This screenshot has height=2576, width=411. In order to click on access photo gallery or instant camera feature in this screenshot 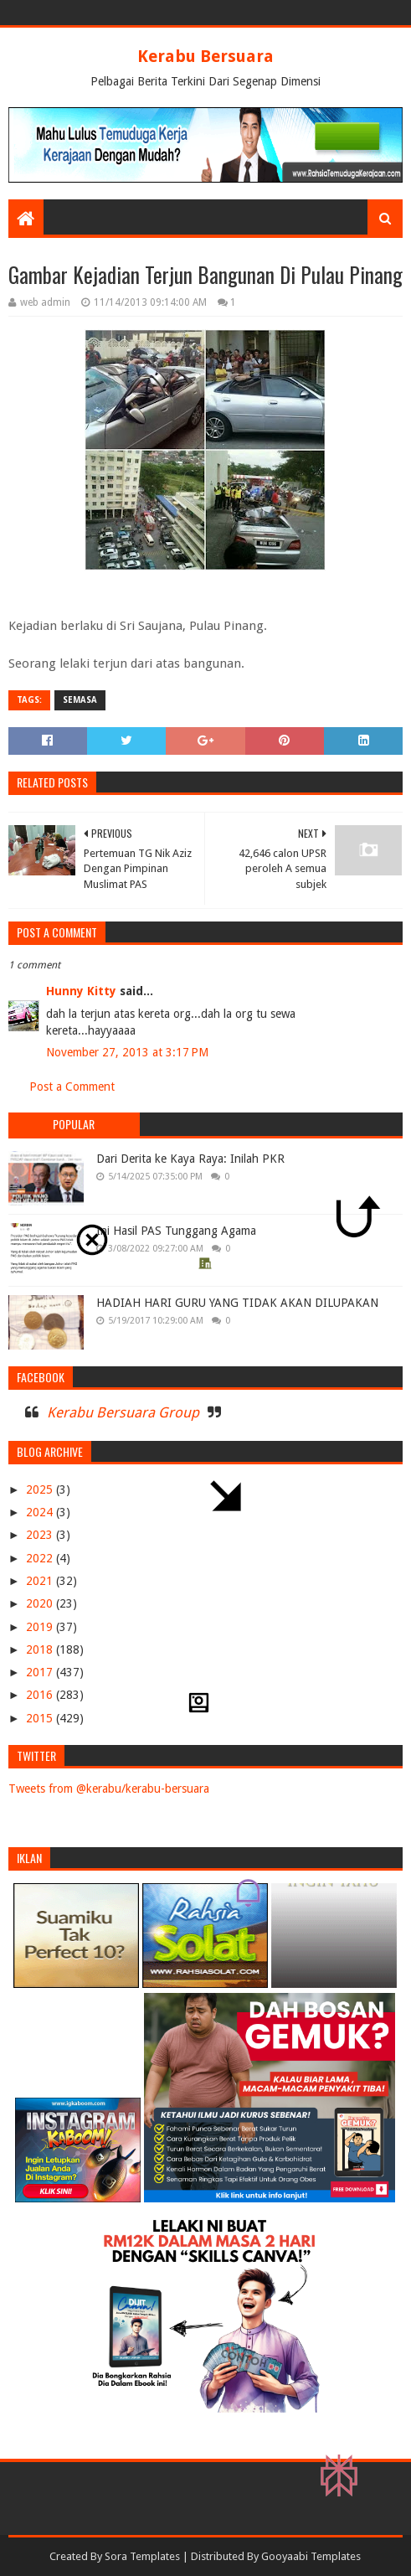, I will do `click(198, 1702)`.